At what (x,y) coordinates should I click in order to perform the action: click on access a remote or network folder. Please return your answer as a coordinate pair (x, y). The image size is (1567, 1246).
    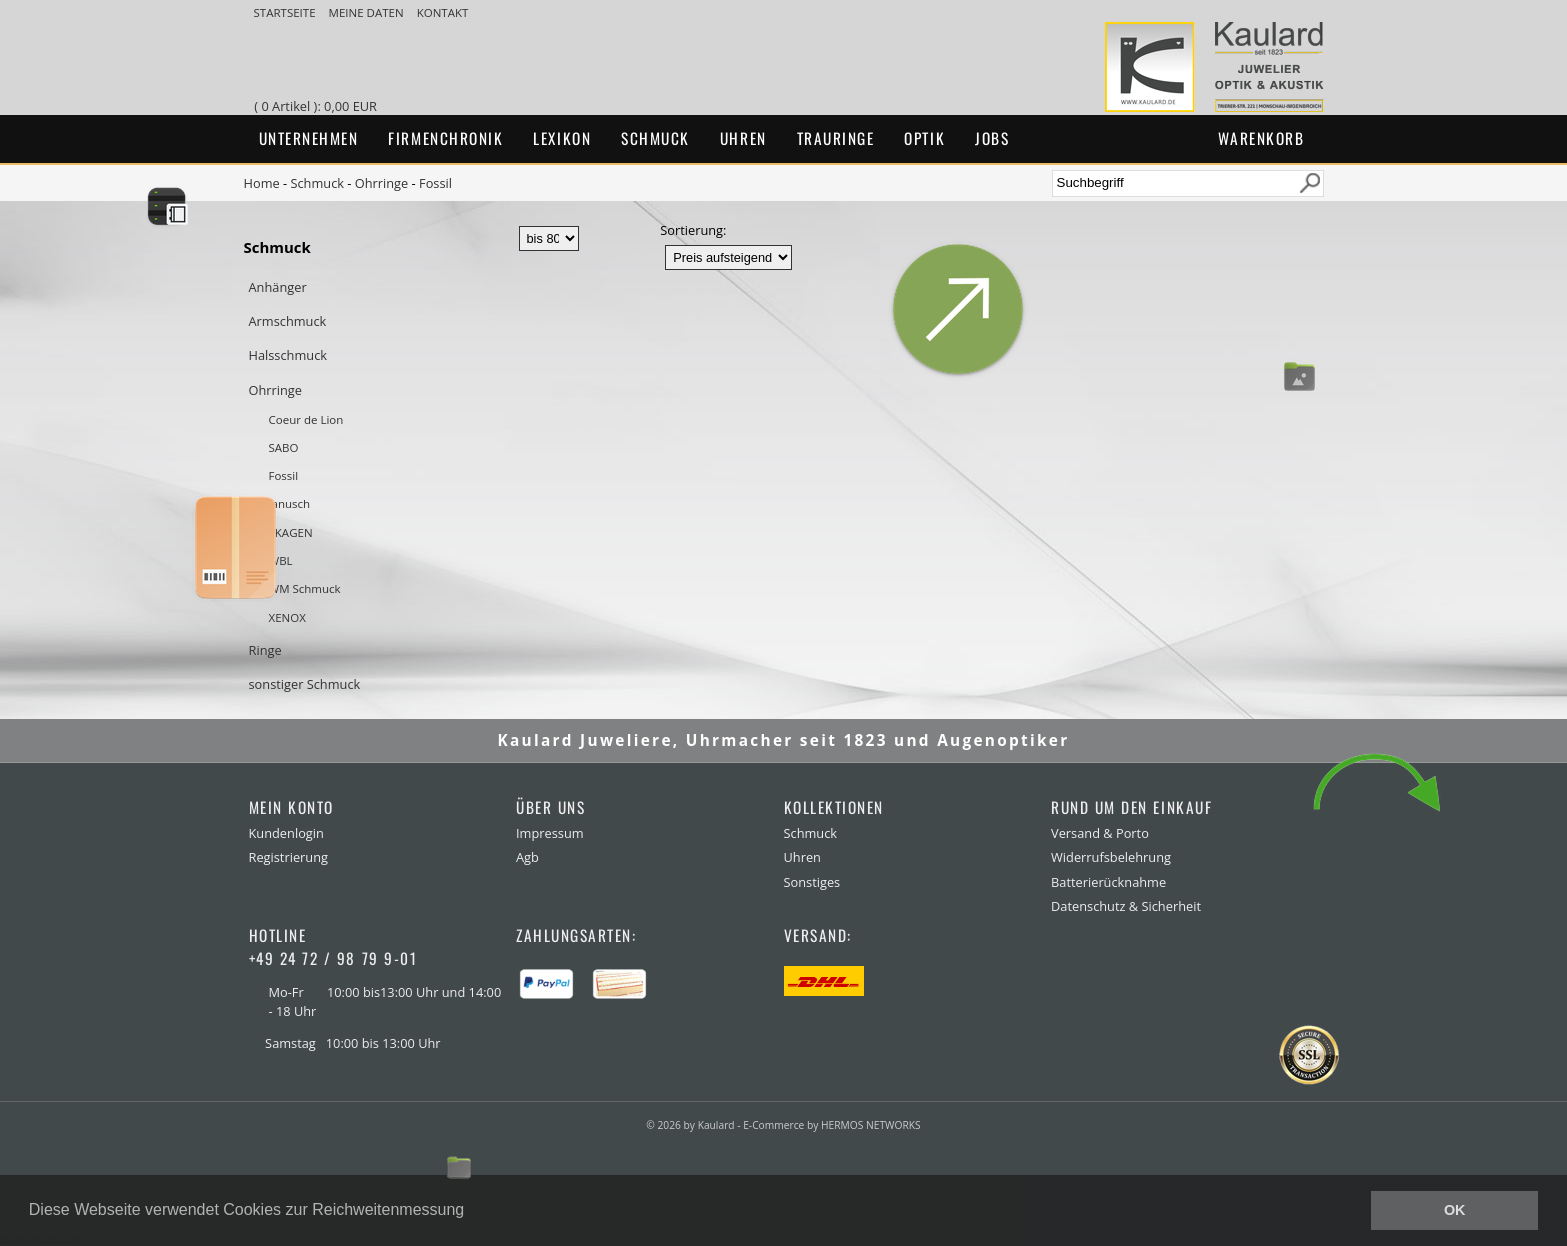
    Looking at the image, I should click on (459, 1167).